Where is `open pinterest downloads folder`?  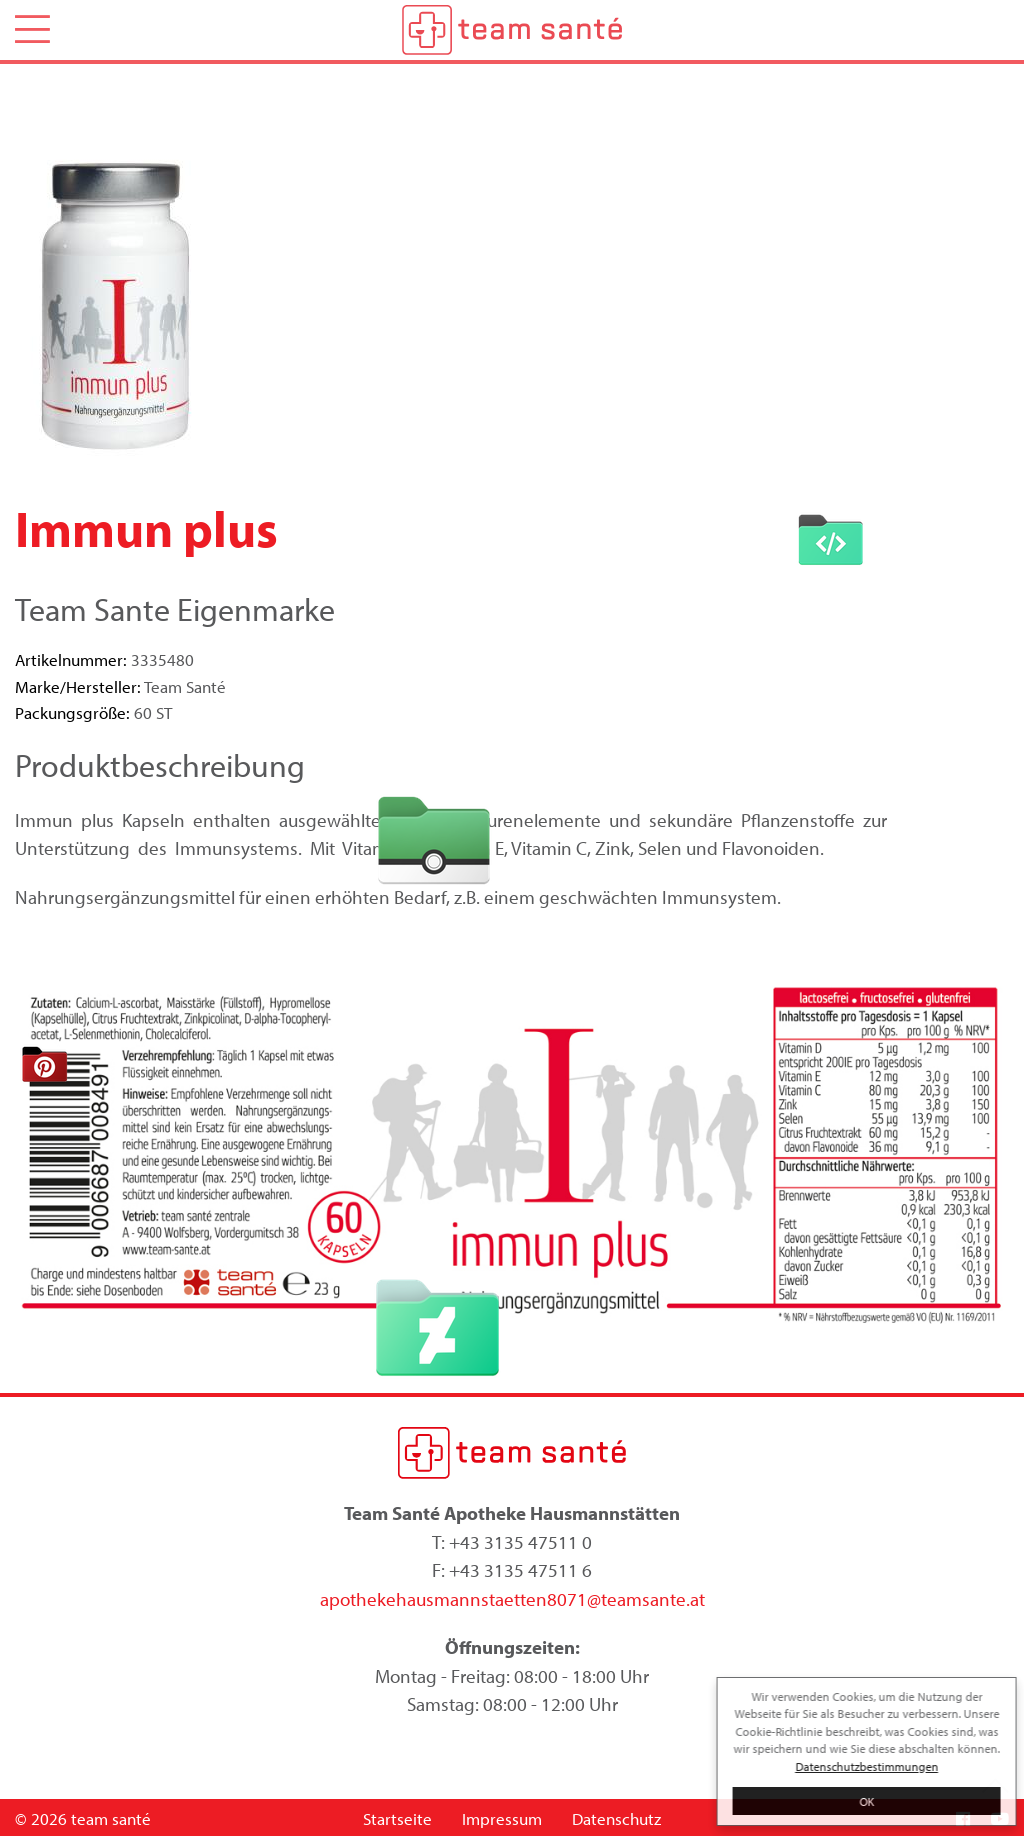
open pinterest downloads folder is located at coordinates (44, 1065).